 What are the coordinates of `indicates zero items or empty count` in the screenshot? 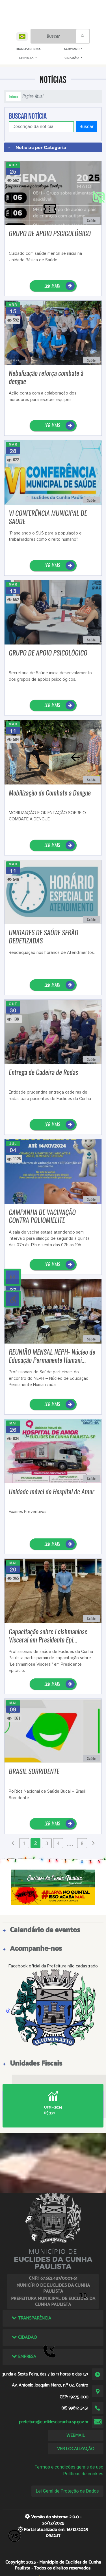 It's located at (27, 1436).